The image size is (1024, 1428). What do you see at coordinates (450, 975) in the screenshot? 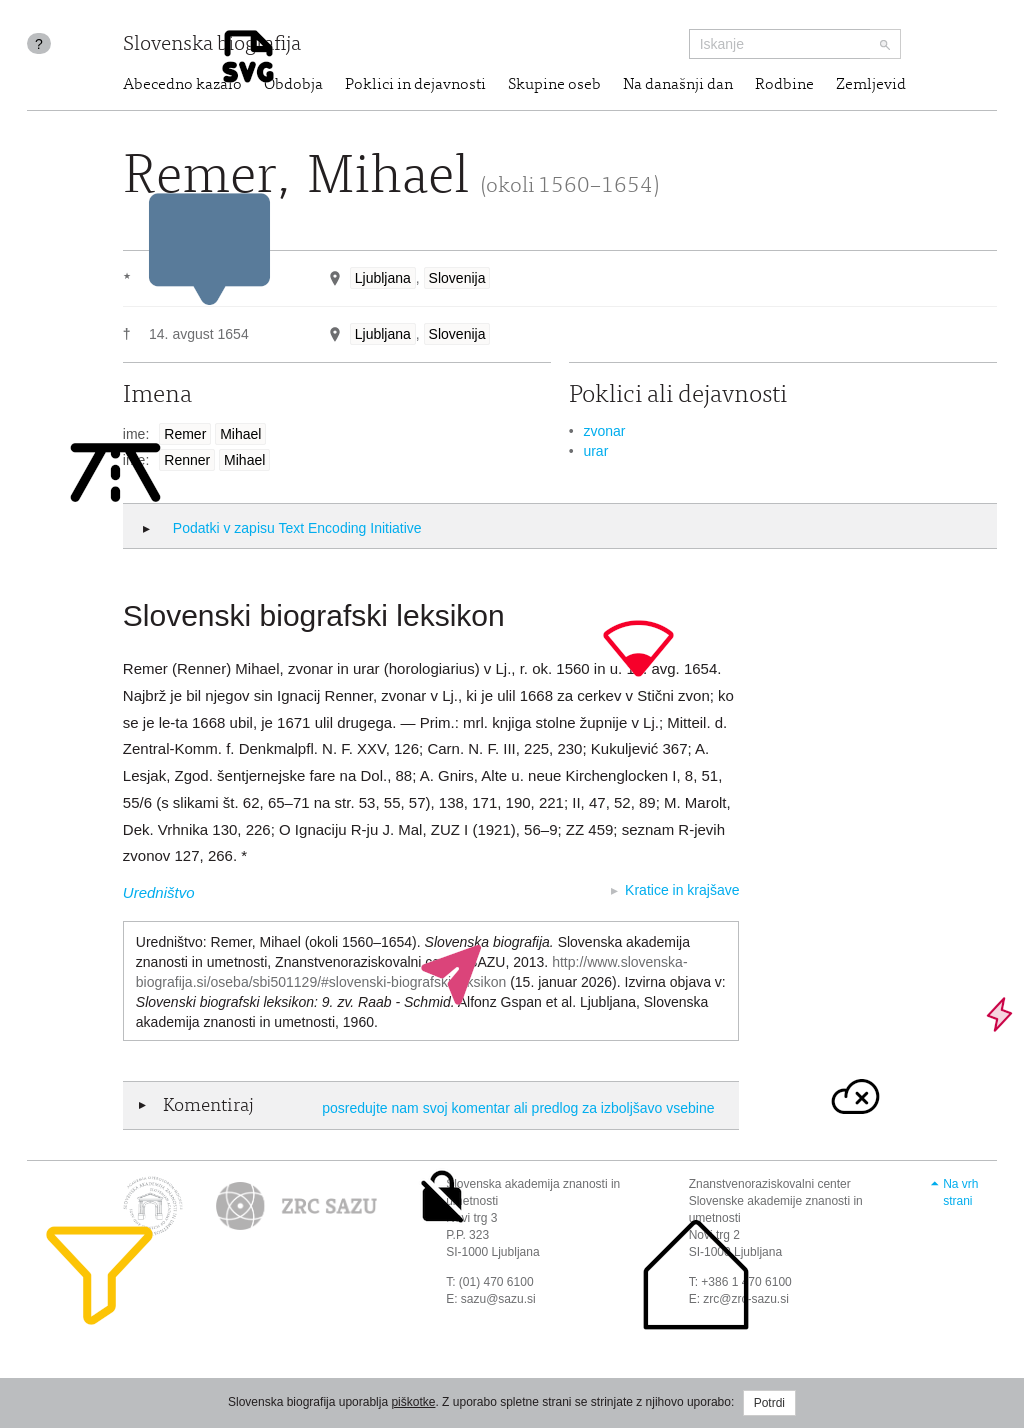
I see `send a message` at bounding box center [450, 975].